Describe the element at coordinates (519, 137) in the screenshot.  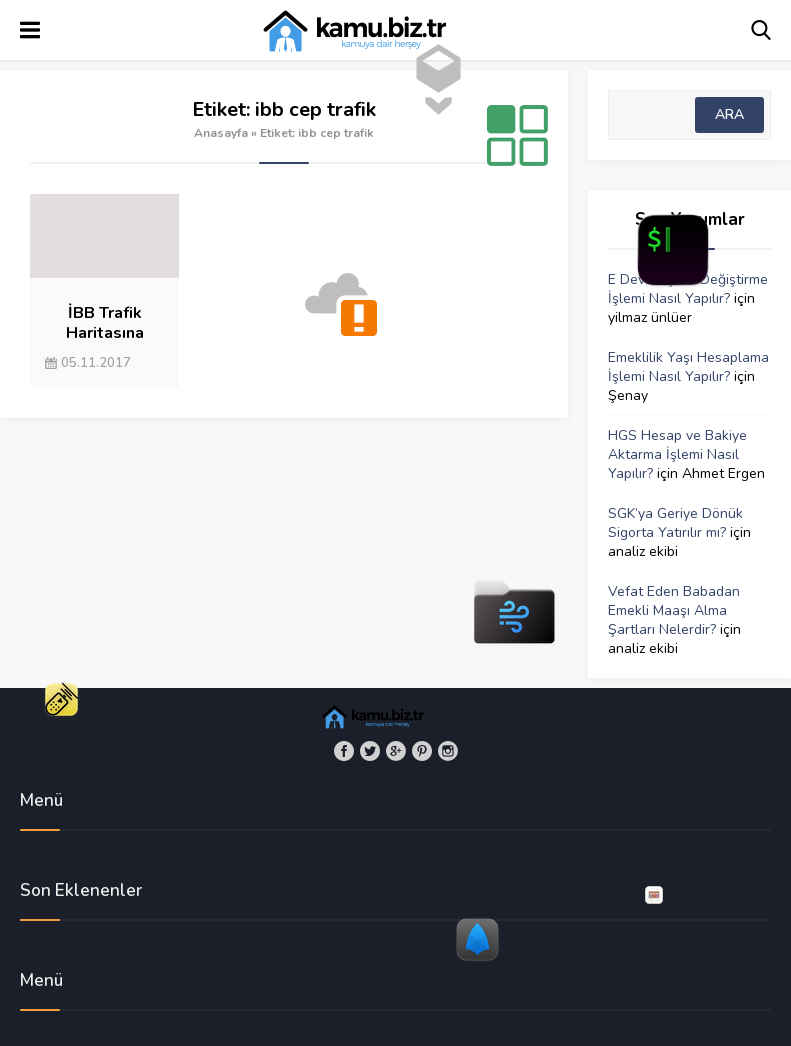
I see `access application preferences or settings` at that location.